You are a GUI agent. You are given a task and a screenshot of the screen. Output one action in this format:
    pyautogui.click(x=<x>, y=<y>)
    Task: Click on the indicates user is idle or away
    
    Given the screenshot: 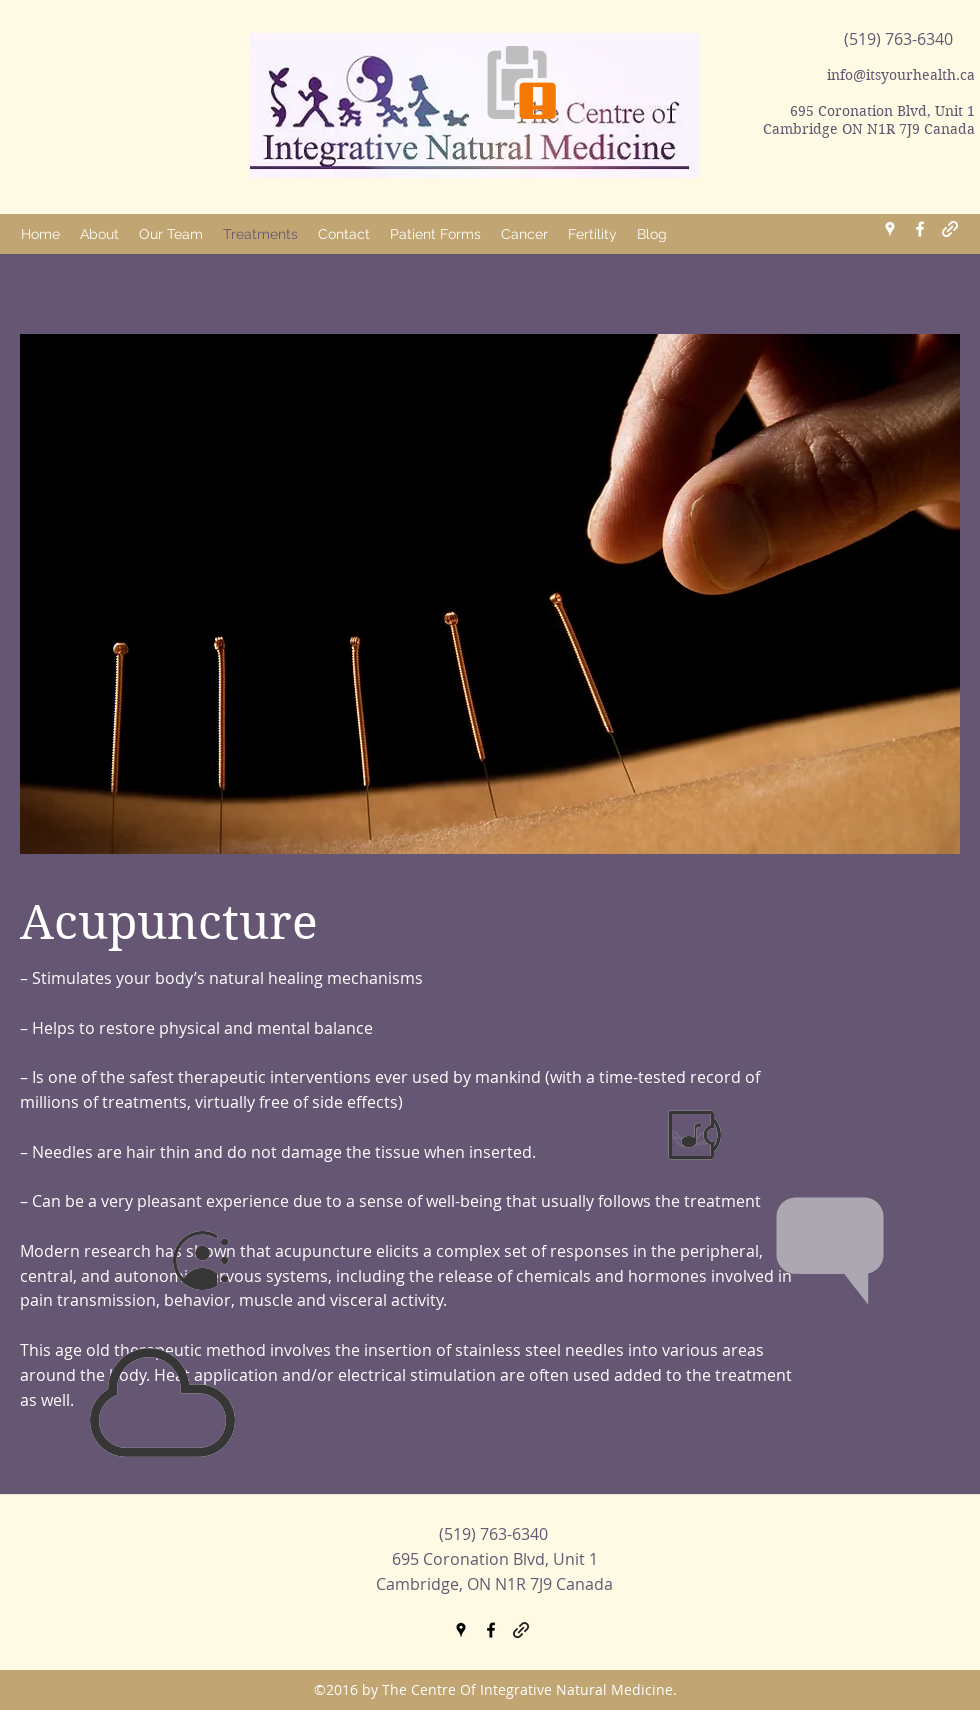 What is the action you would take?
    pyautogui.click(x=830, y=1251)
    